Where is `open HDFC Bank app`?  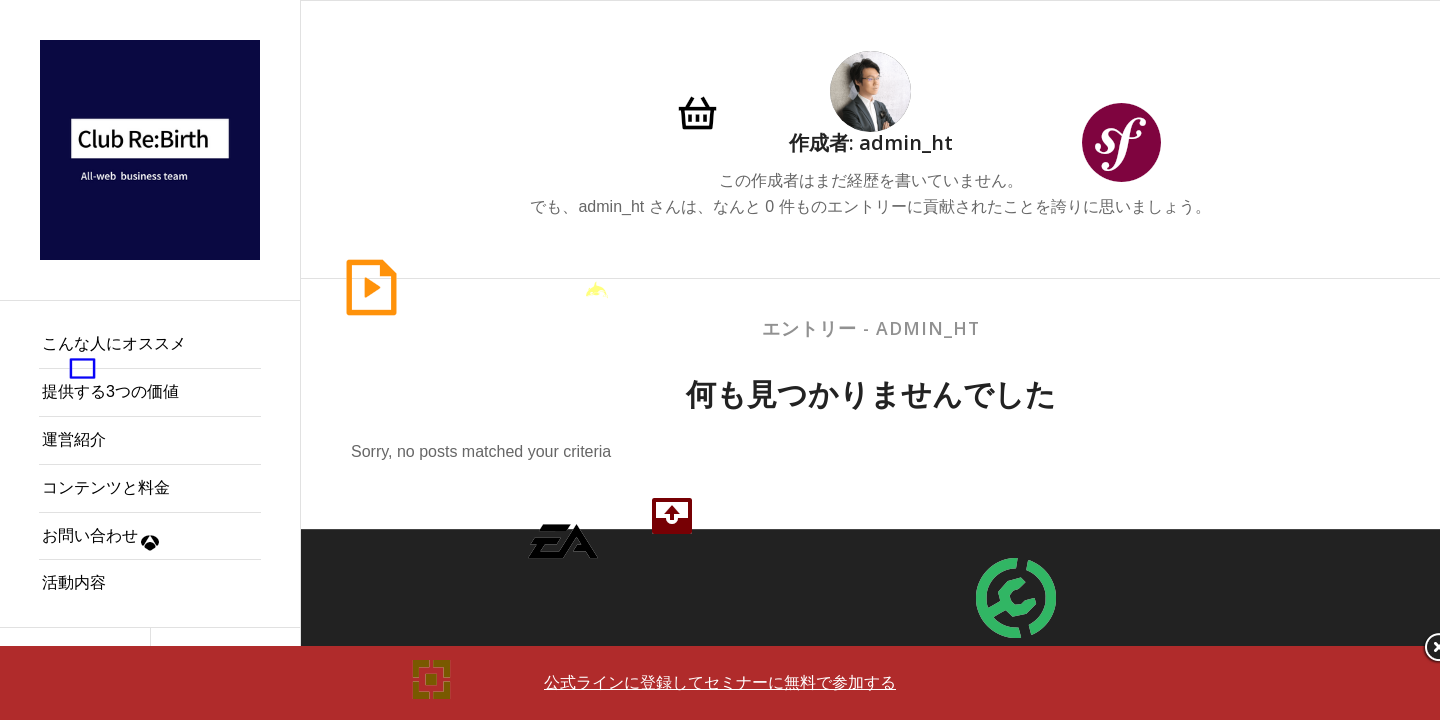 open HDFC Bank app is located at coordinates (431, 679).